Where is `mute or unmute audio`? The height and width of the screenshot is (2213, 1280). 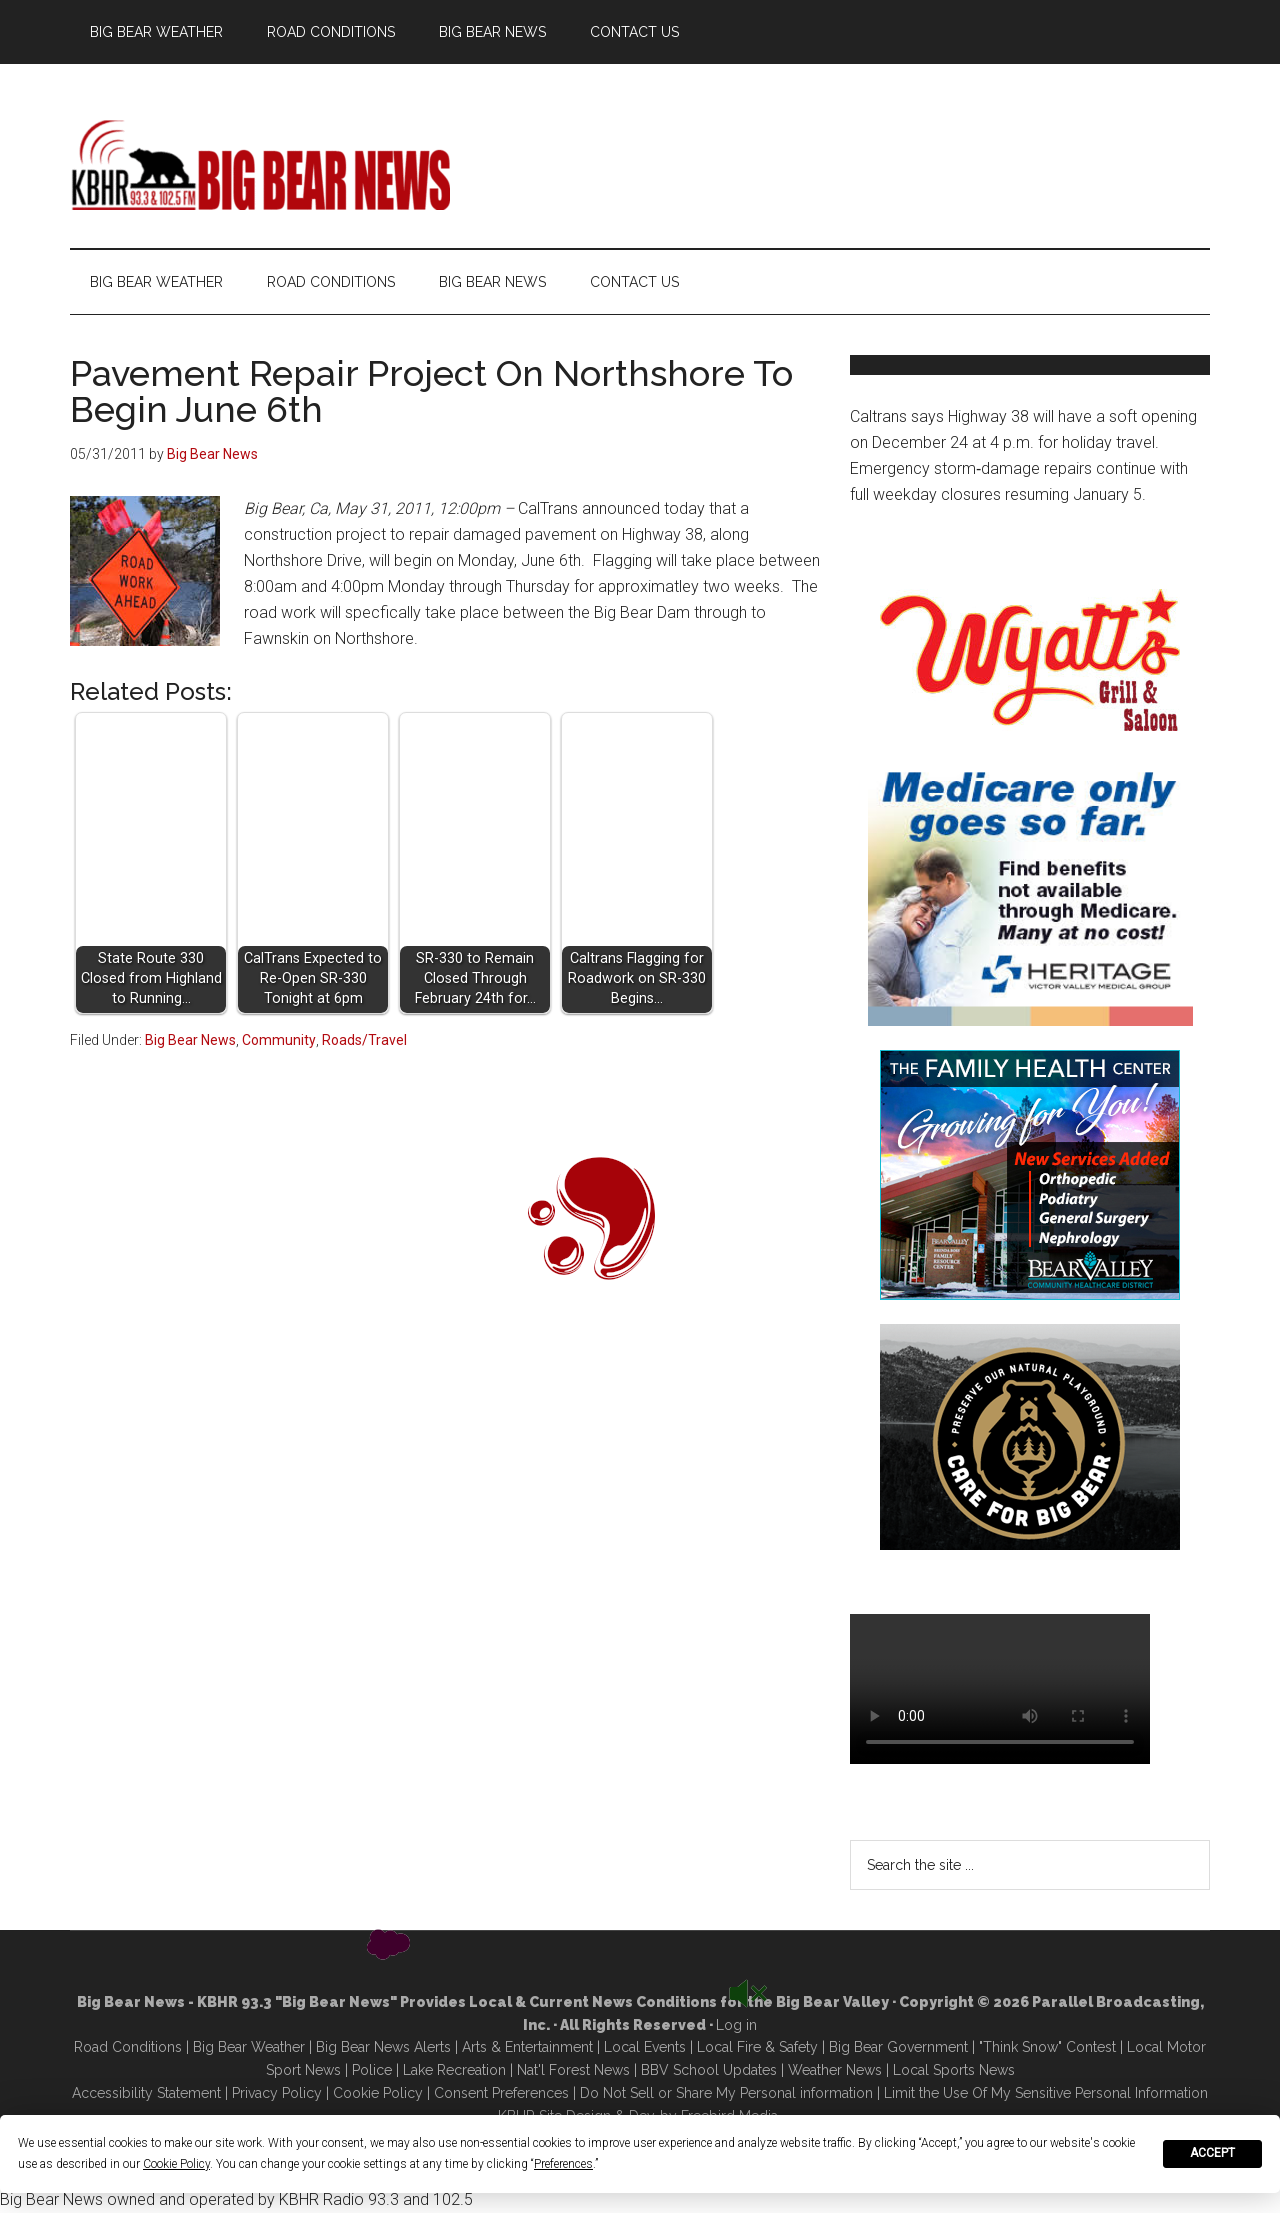
mute or unmute audio is located at coordinates (747, 1993).